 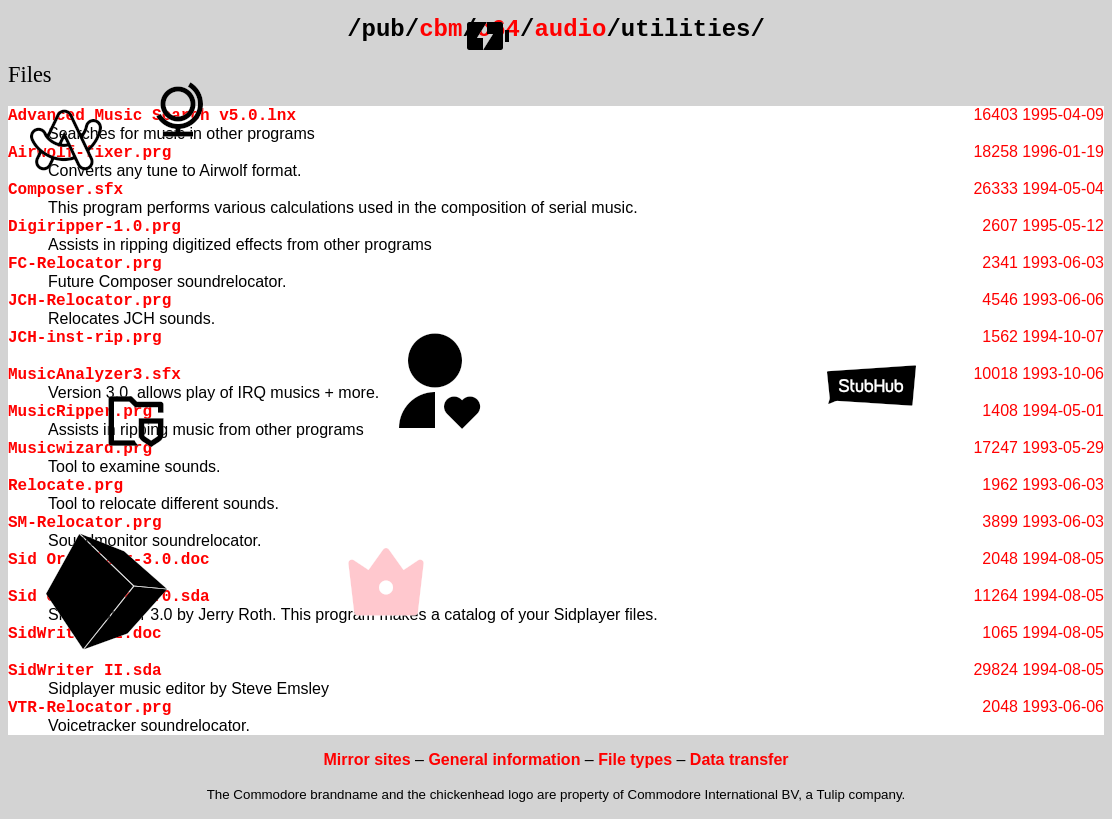 What do you see at coordinates (435, 383) in the screenshot?
I see `view favorite or loved contacts` at bounding box center [435, 383].